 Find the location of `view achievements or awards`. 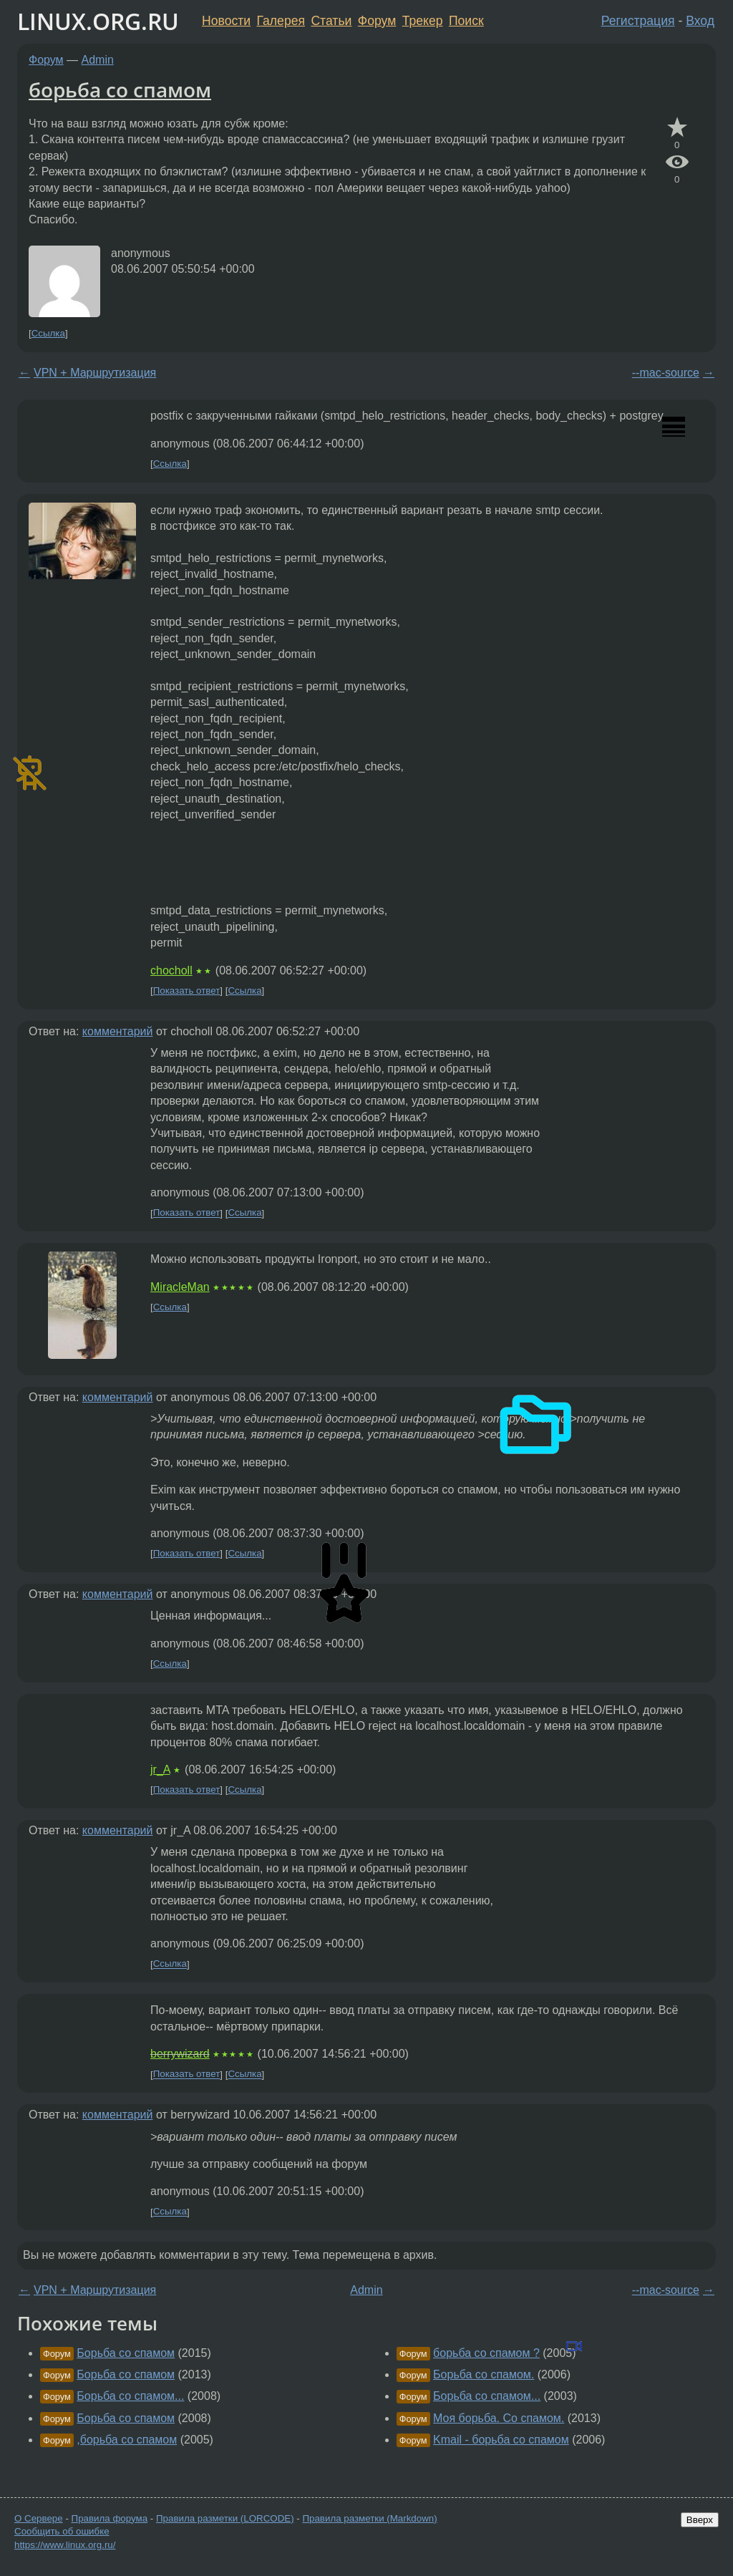

view achievements or awards is located at coordinates (344, 1582).